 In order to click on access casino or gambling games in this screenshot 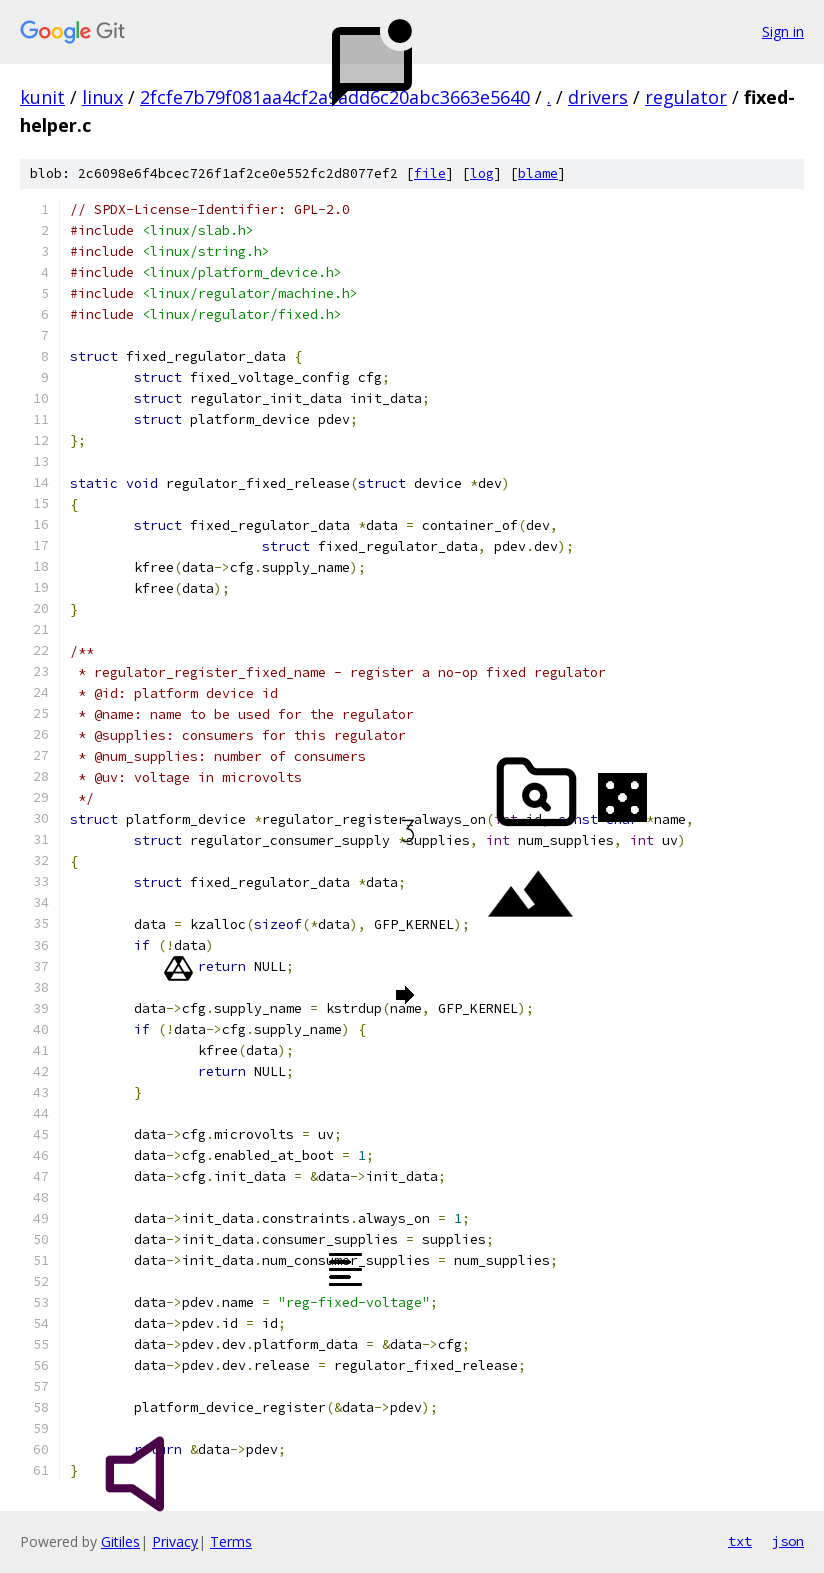, I will do `click(622, 797)`.